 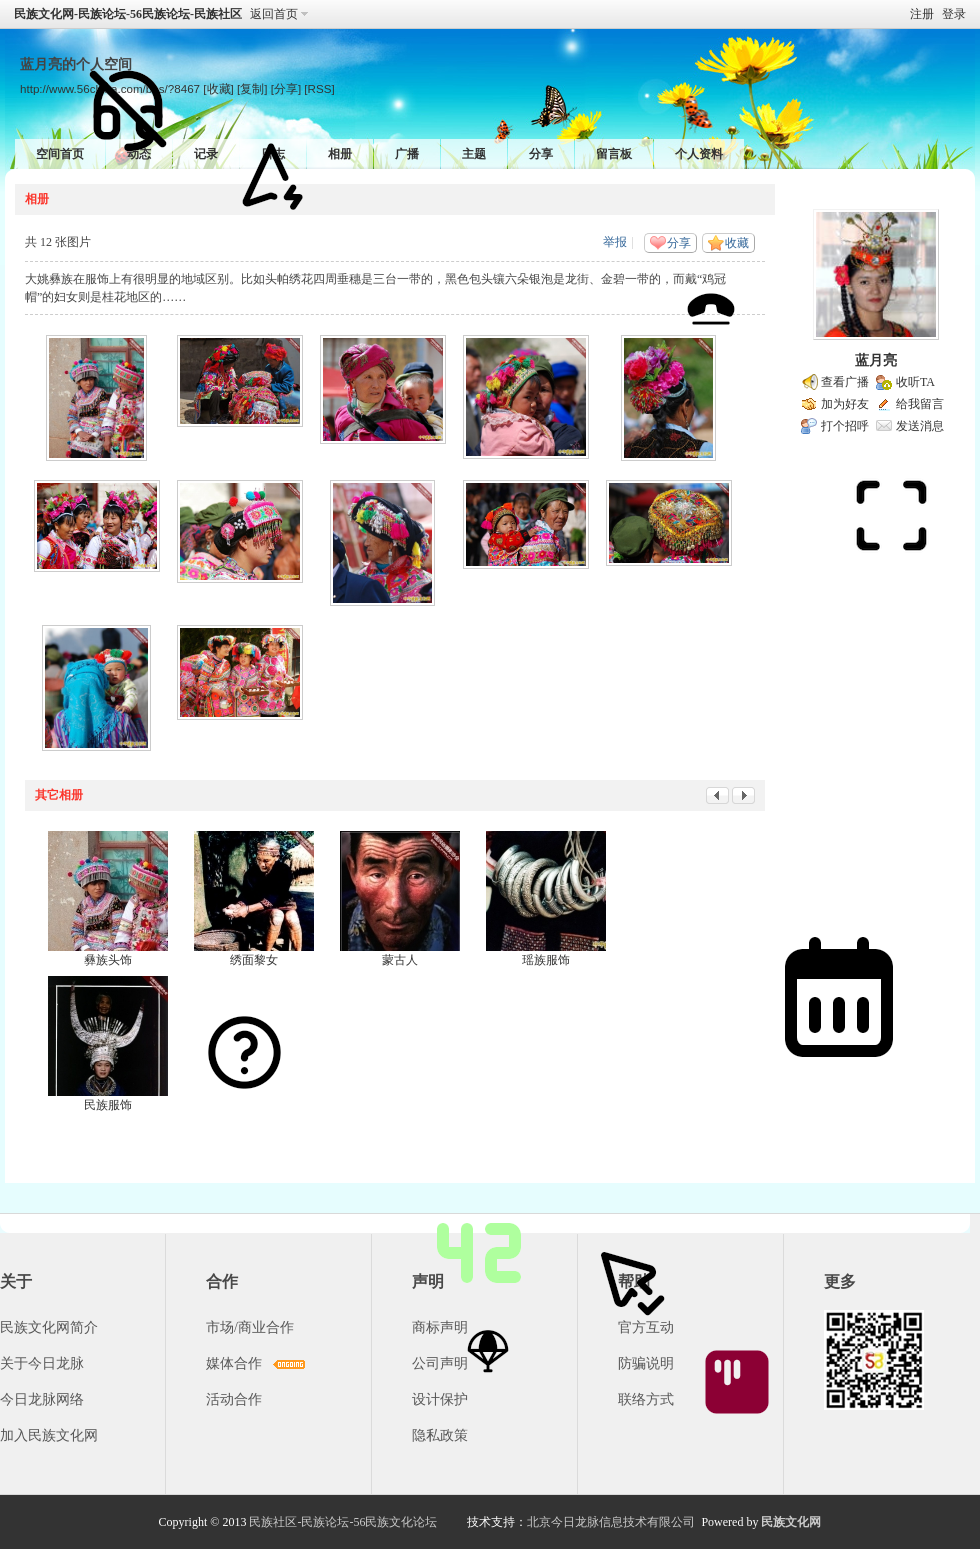 I want to click on click action confirmed, so click(x=631, y=1282).